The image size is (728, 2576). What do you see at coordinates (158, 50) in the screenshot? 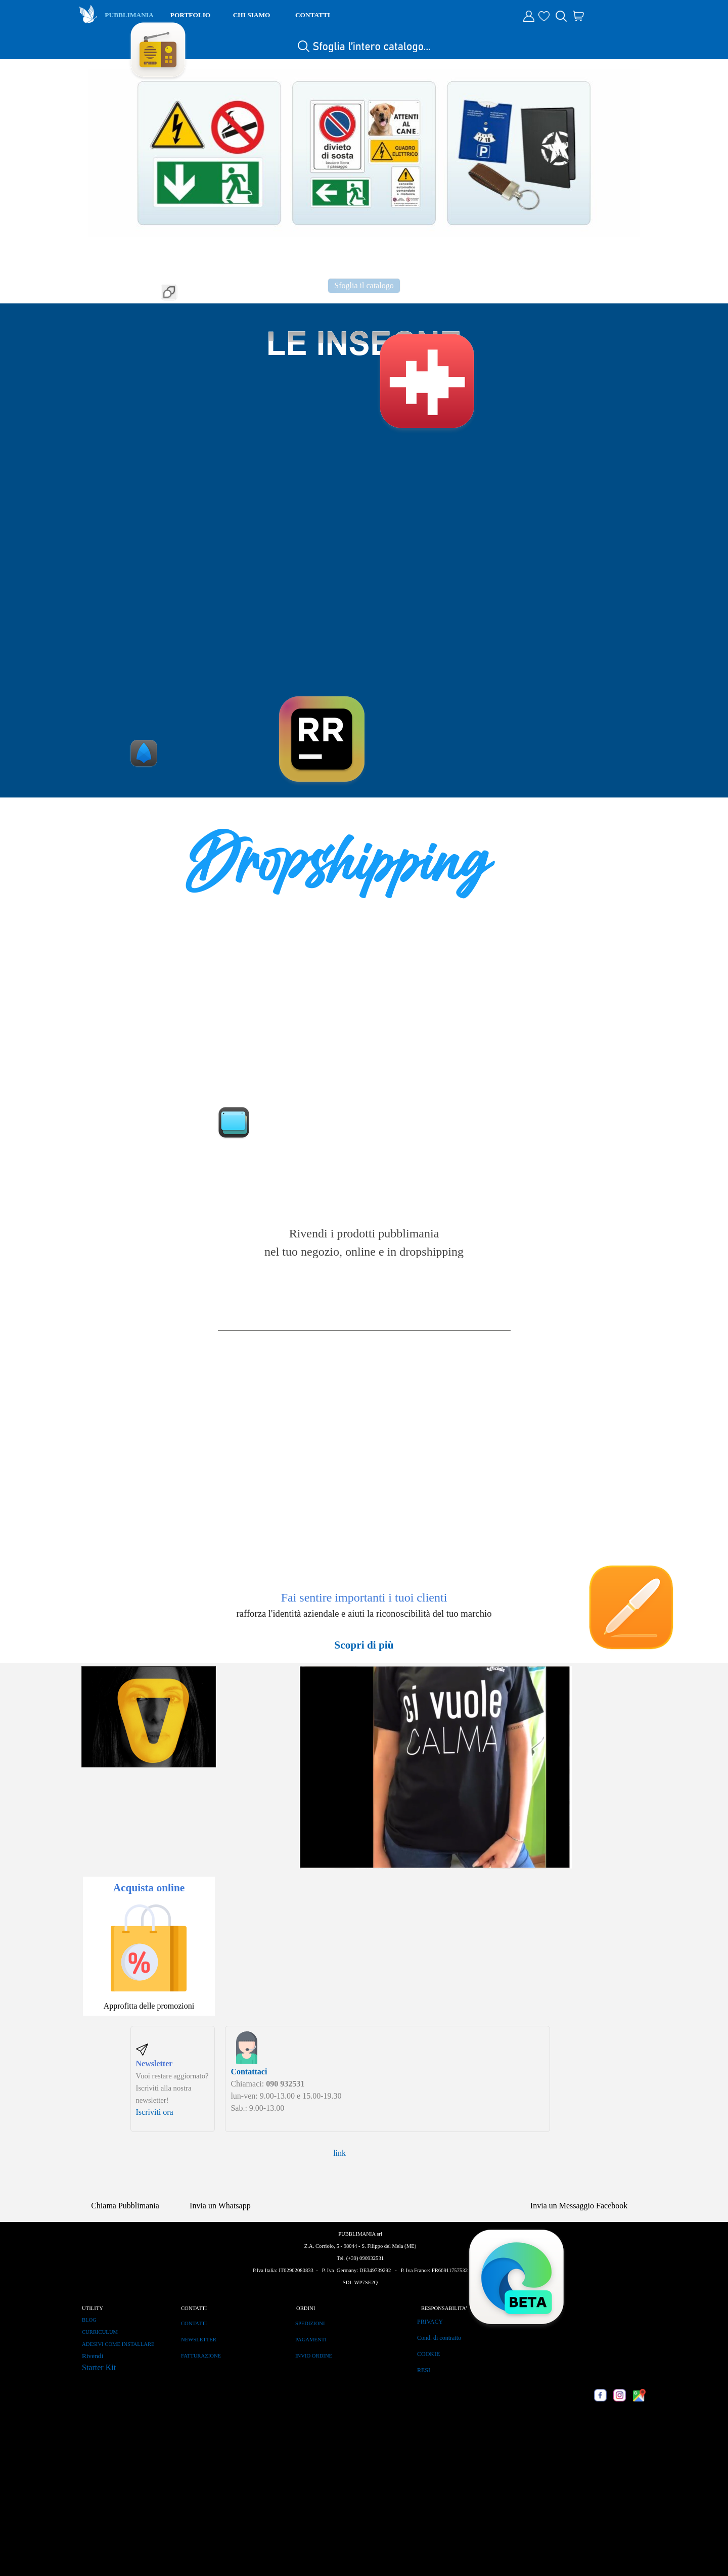
I see `open shortwave radio streaming app` at bounding box center [158, 50].